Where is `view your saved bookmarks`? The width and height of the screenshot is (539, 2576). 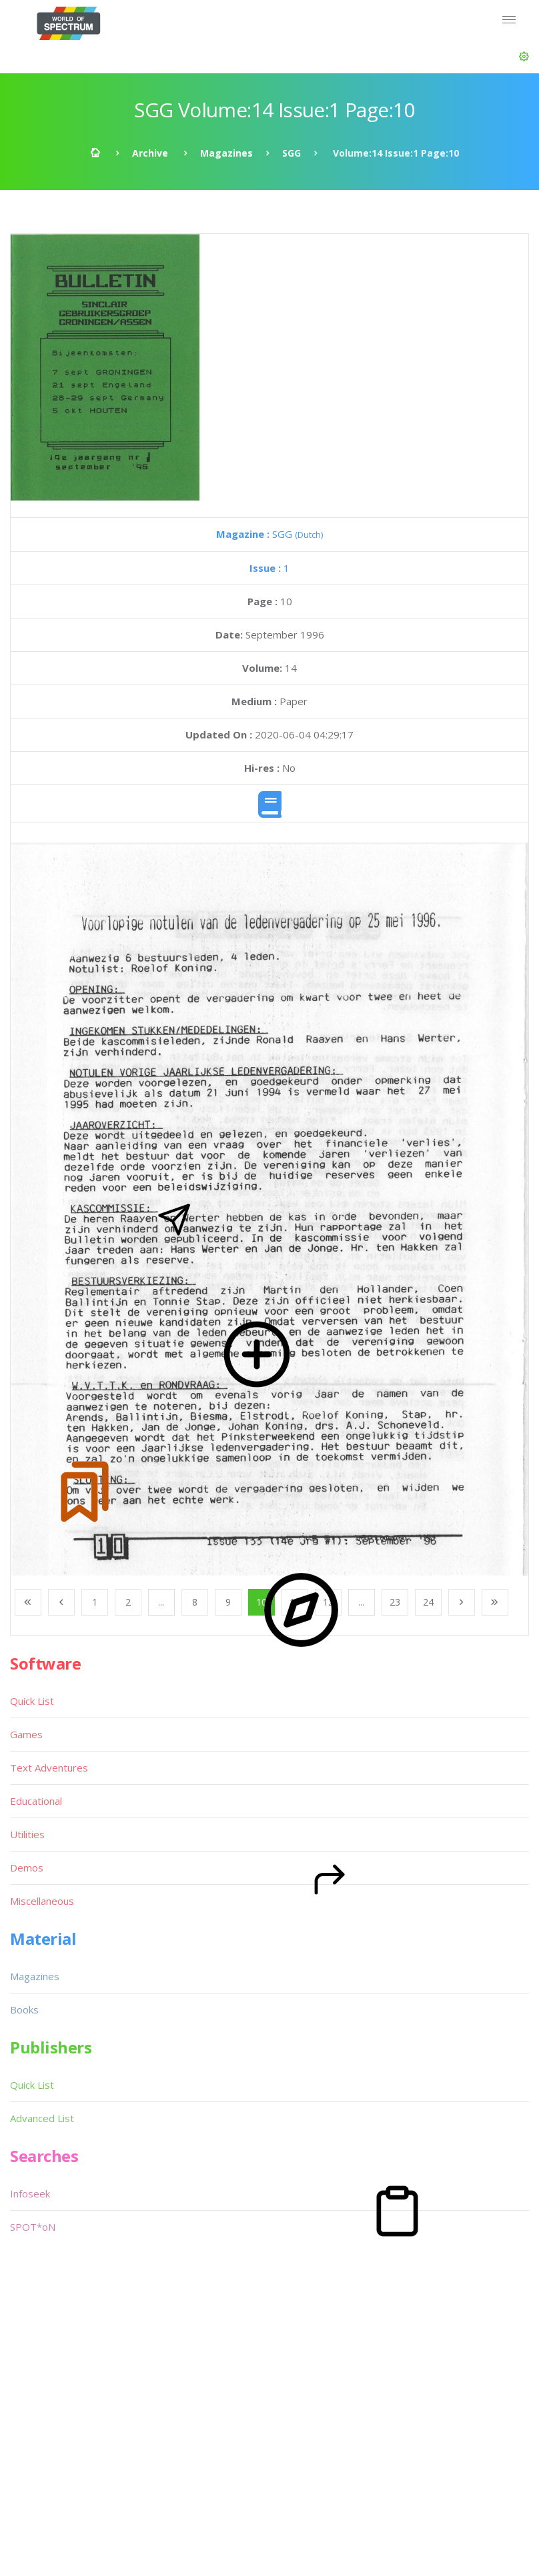
view your saved bookmarks is located at coordinates (85, 1492).